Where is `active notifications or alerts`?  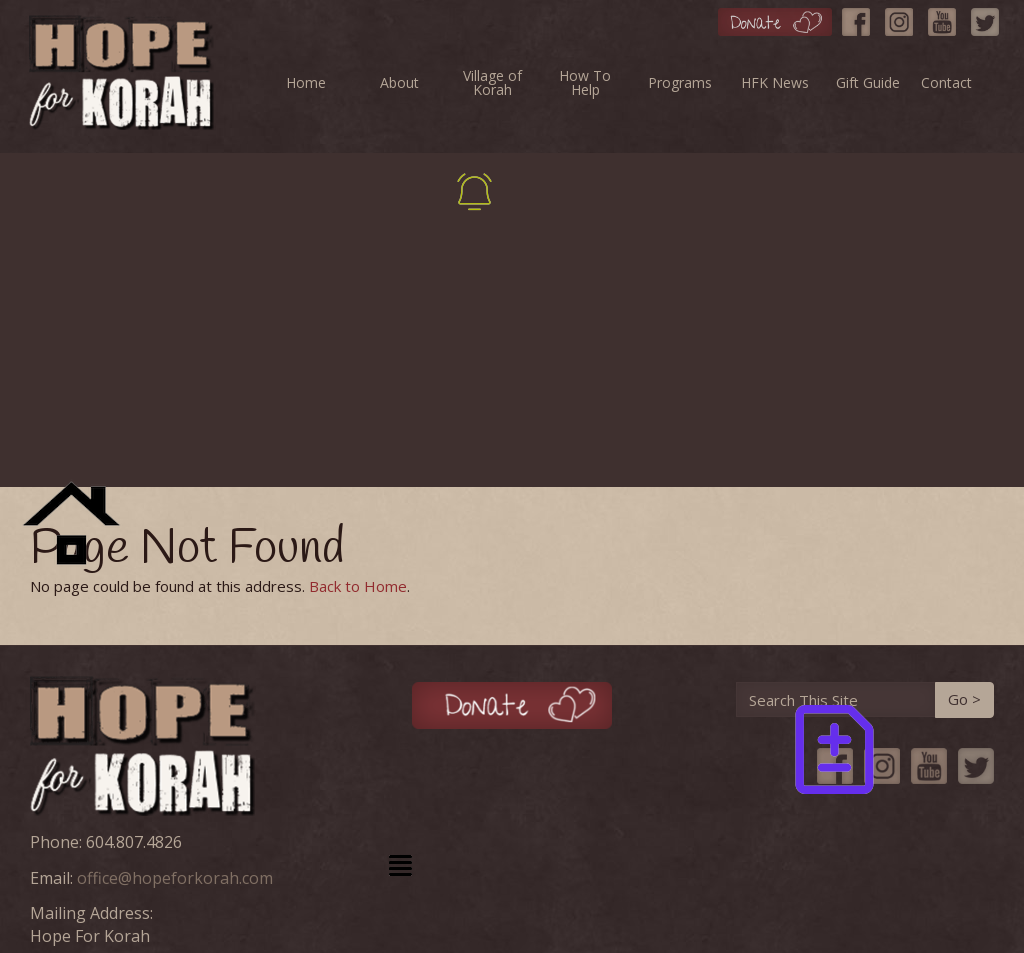 active notifications or alerts is located at coordinates (474, 192).